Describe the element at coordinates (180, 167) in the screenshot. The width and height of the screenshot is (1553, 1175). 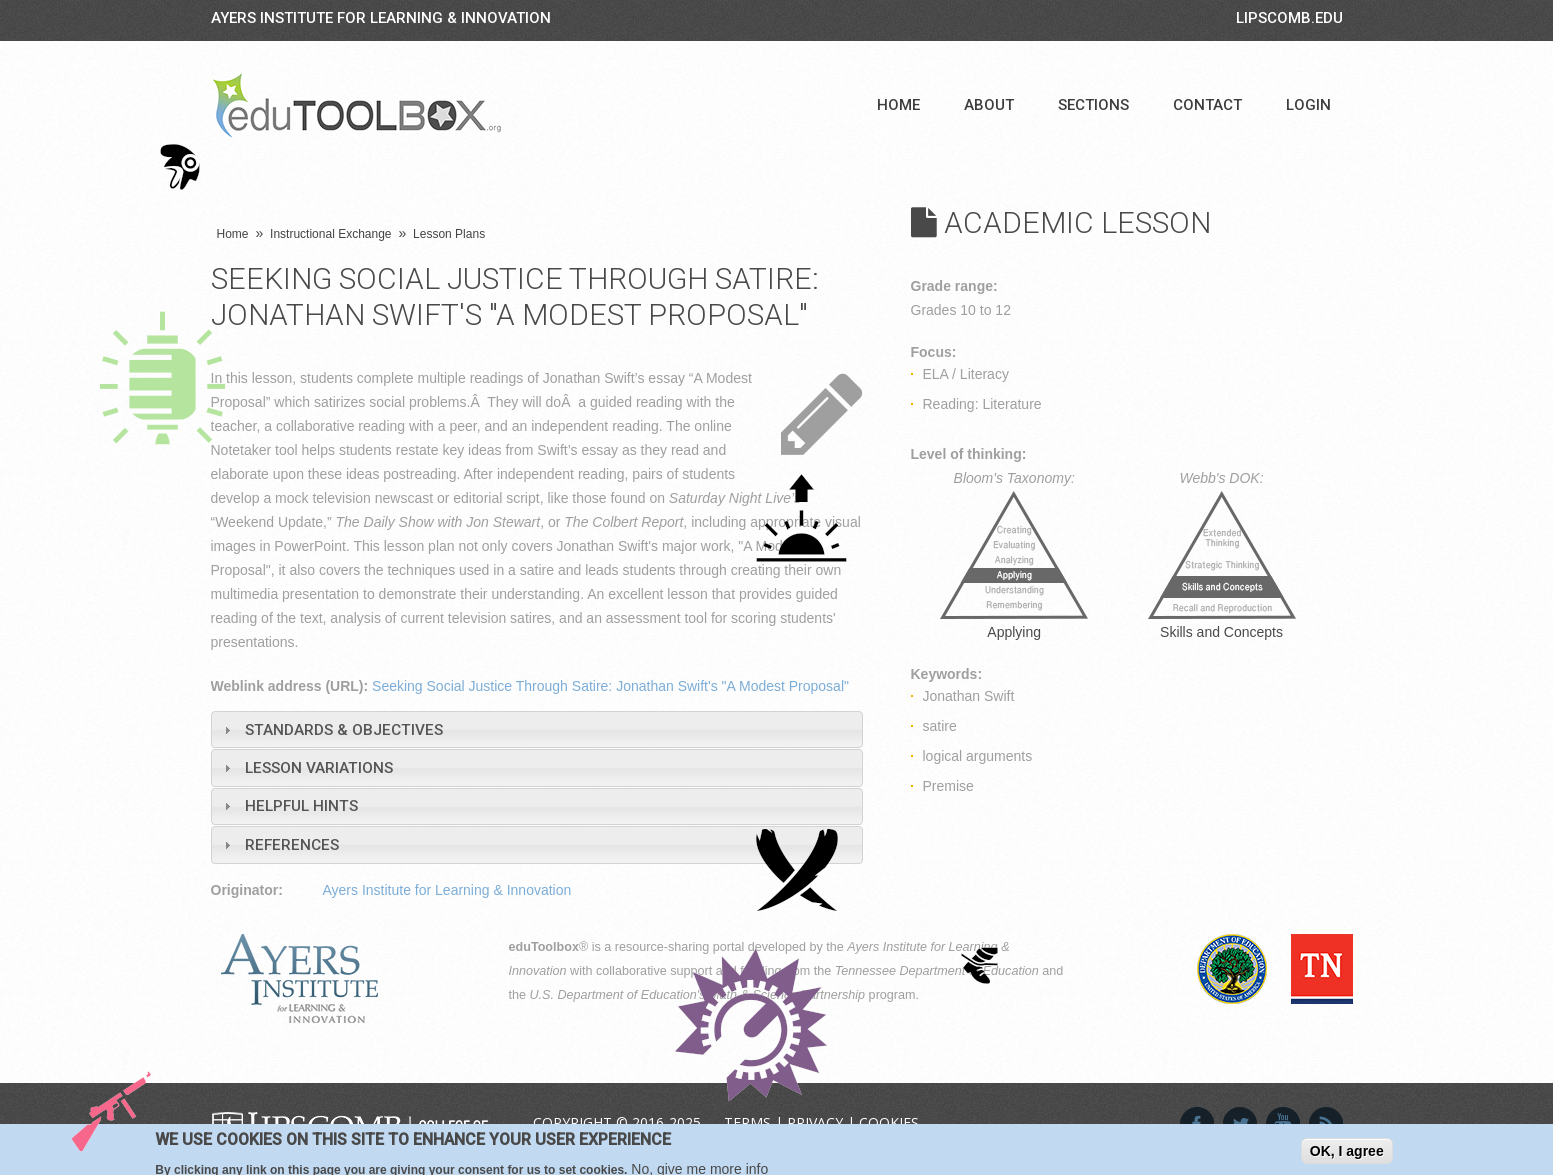
I see `select the phrygian cap headgear item` at that location.